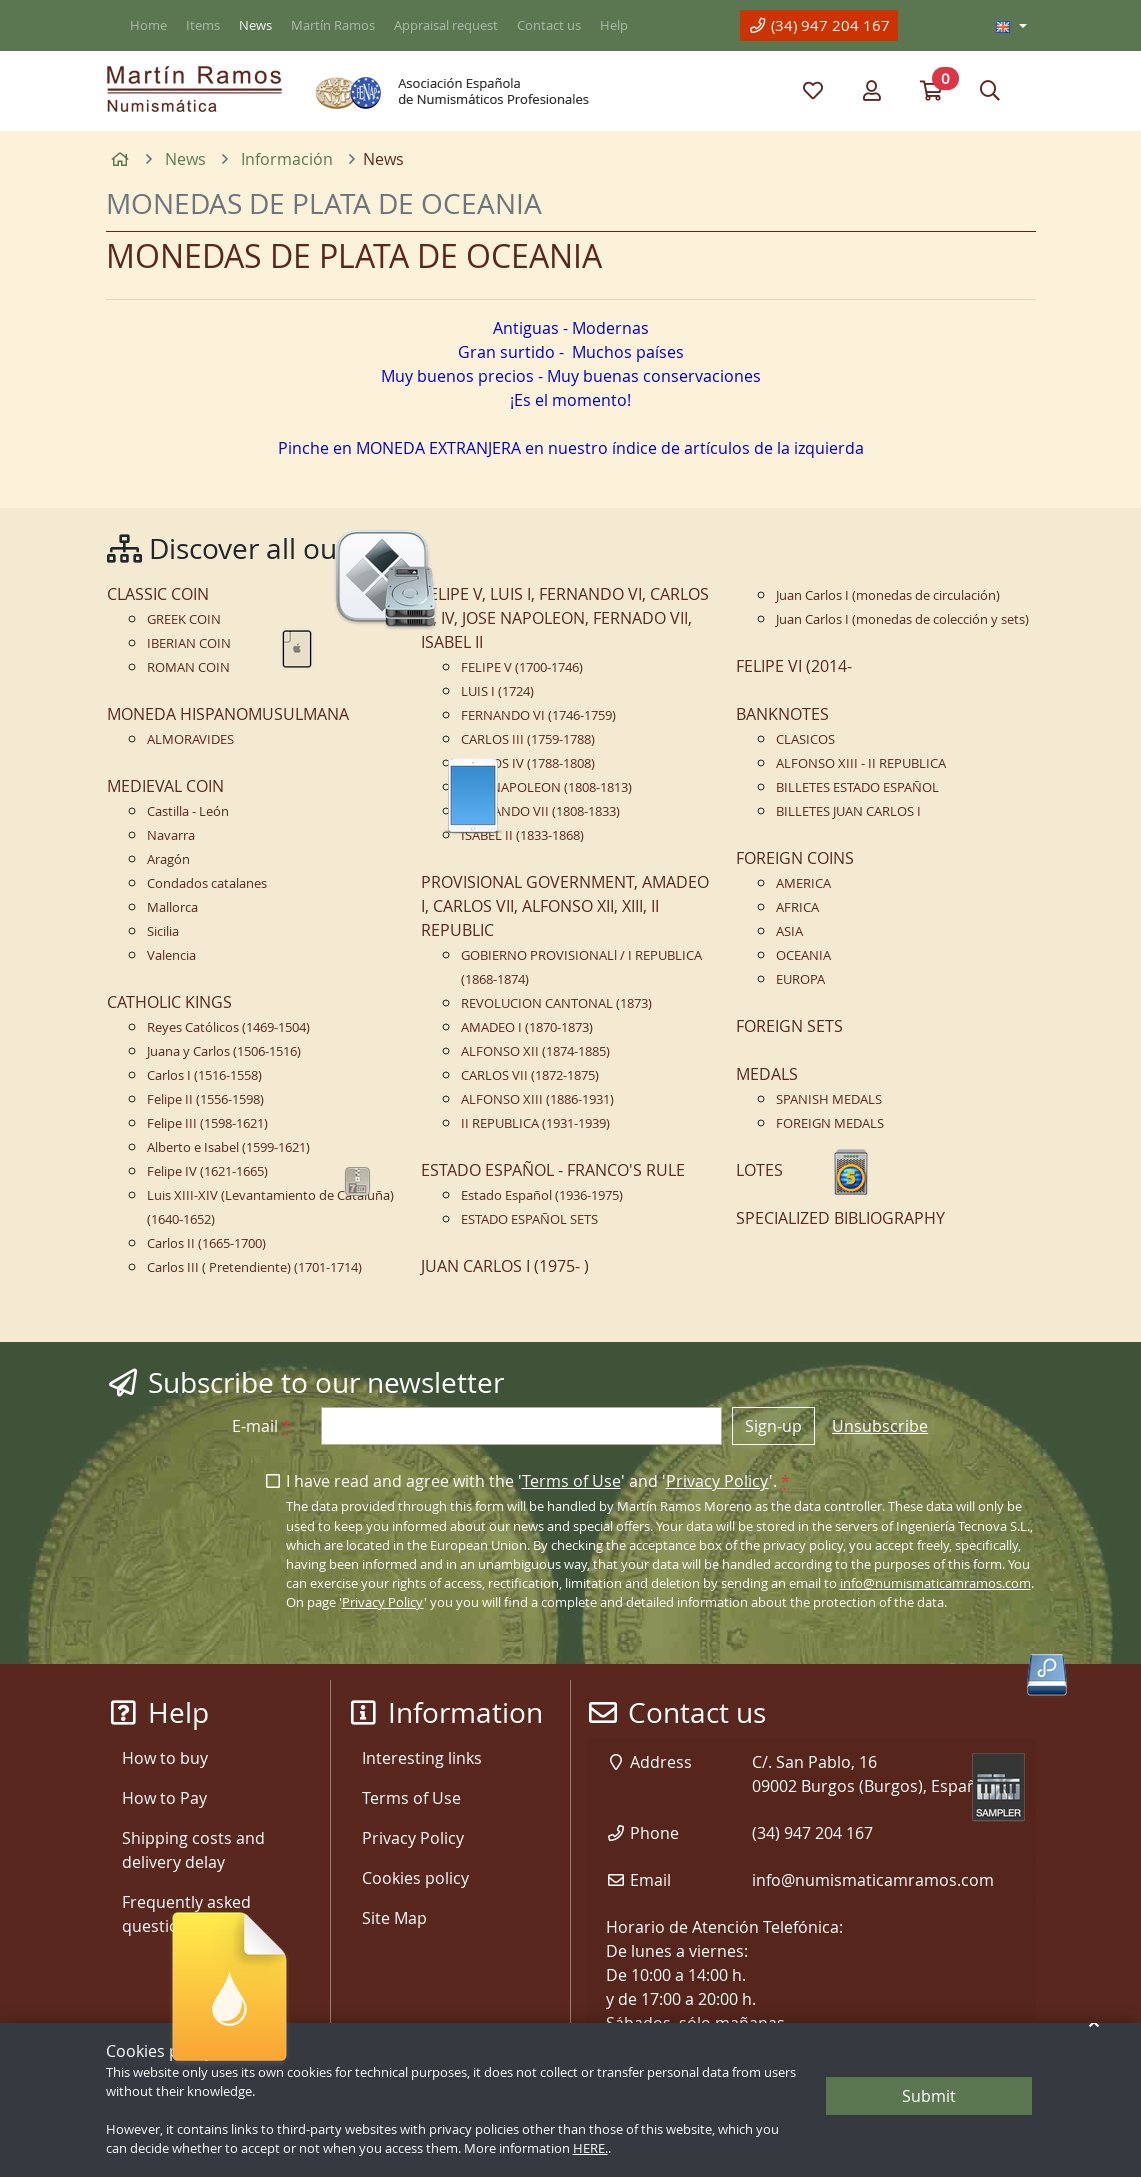 The height and width of the screenshot is (2177, 1141). What do you see at coordinates (473, 789) in the screenshot?
I see `iPad mini device connected via cellular network` at bounding box center [473, 789].